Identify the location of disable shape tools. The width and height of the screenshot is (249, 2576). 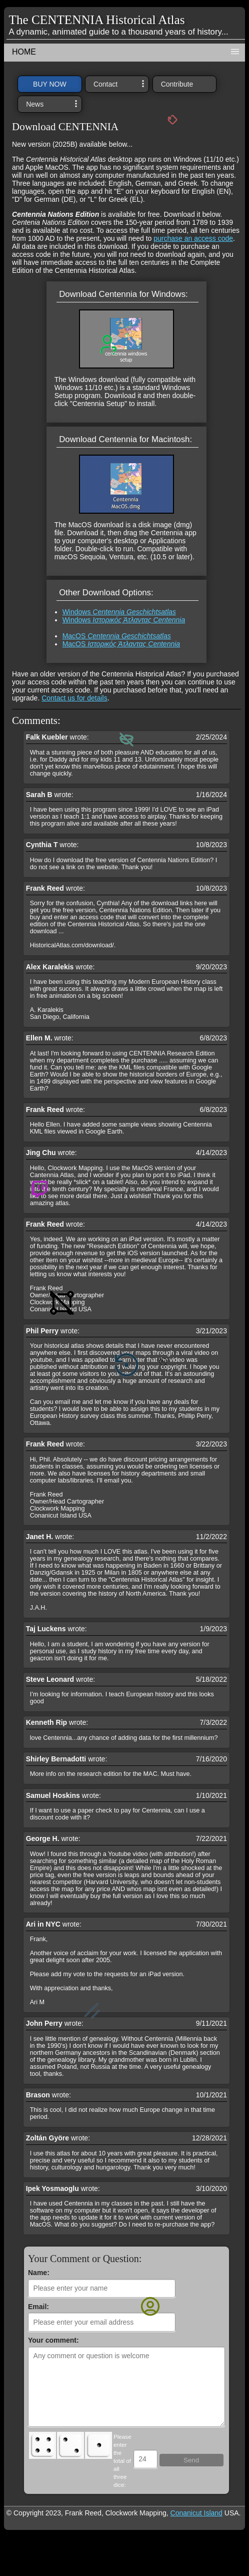
(62, 1303).